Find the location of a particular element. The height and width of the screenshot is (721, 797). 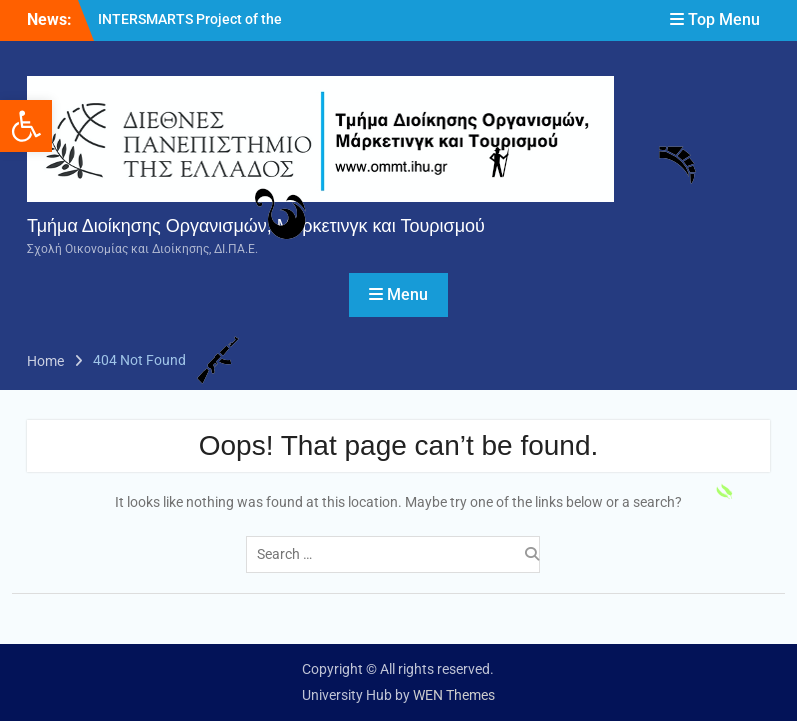

indicates a fire or flame effect in a game is located at coordinates (280, 213).